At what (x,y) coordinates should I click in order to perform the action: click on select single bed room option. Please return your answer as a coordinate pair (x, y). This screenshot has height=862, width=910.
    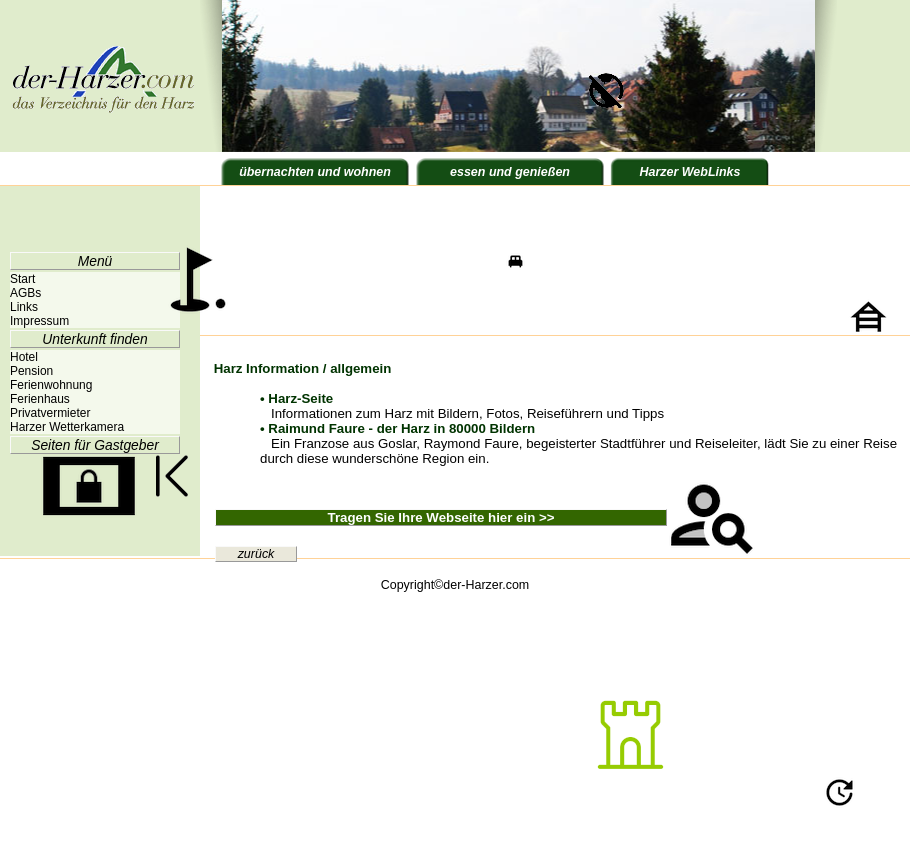
    Looking at the image, I should click on (515, 261).